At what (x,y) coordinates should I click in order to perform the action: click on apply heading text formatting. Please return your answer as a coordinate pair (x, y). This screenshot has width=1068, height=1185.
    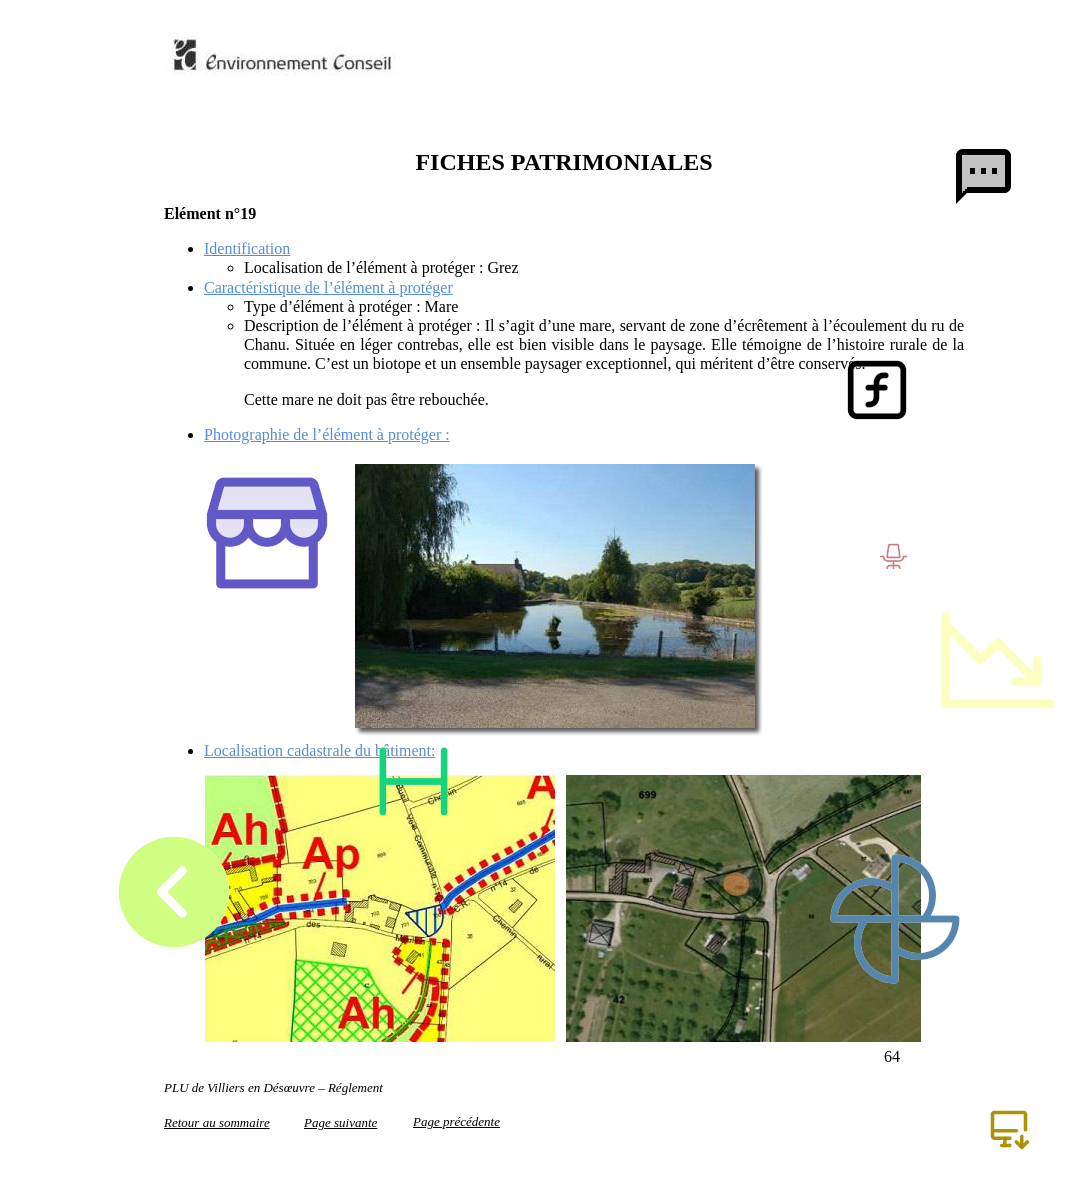
    Looking at the image, I should click on (413, 781).